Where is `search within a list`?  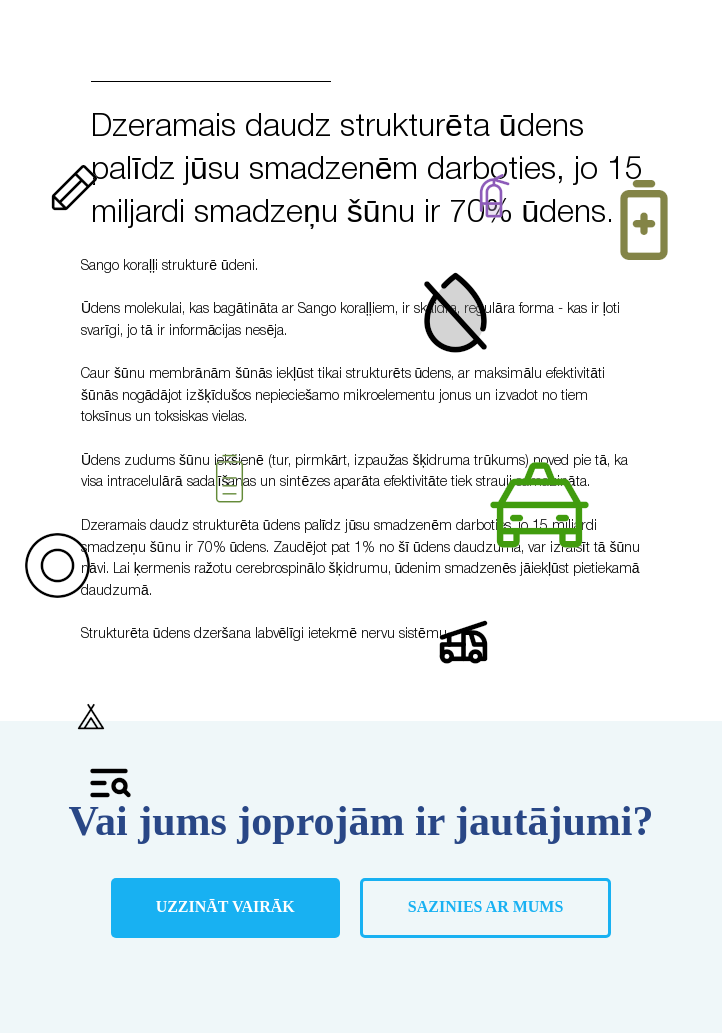 search within a list is located at coordinates (109, 783).